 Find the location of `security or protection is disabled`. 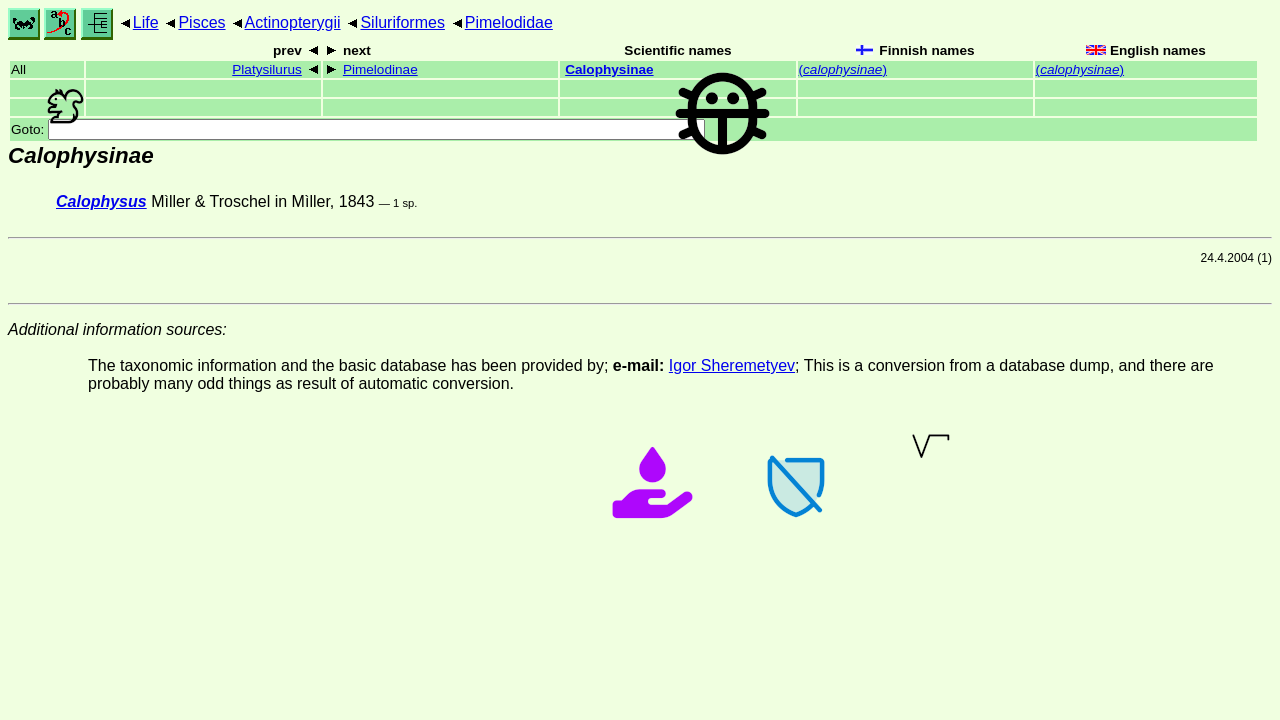

security or protection is disabled is located at coordinates (796, 484).